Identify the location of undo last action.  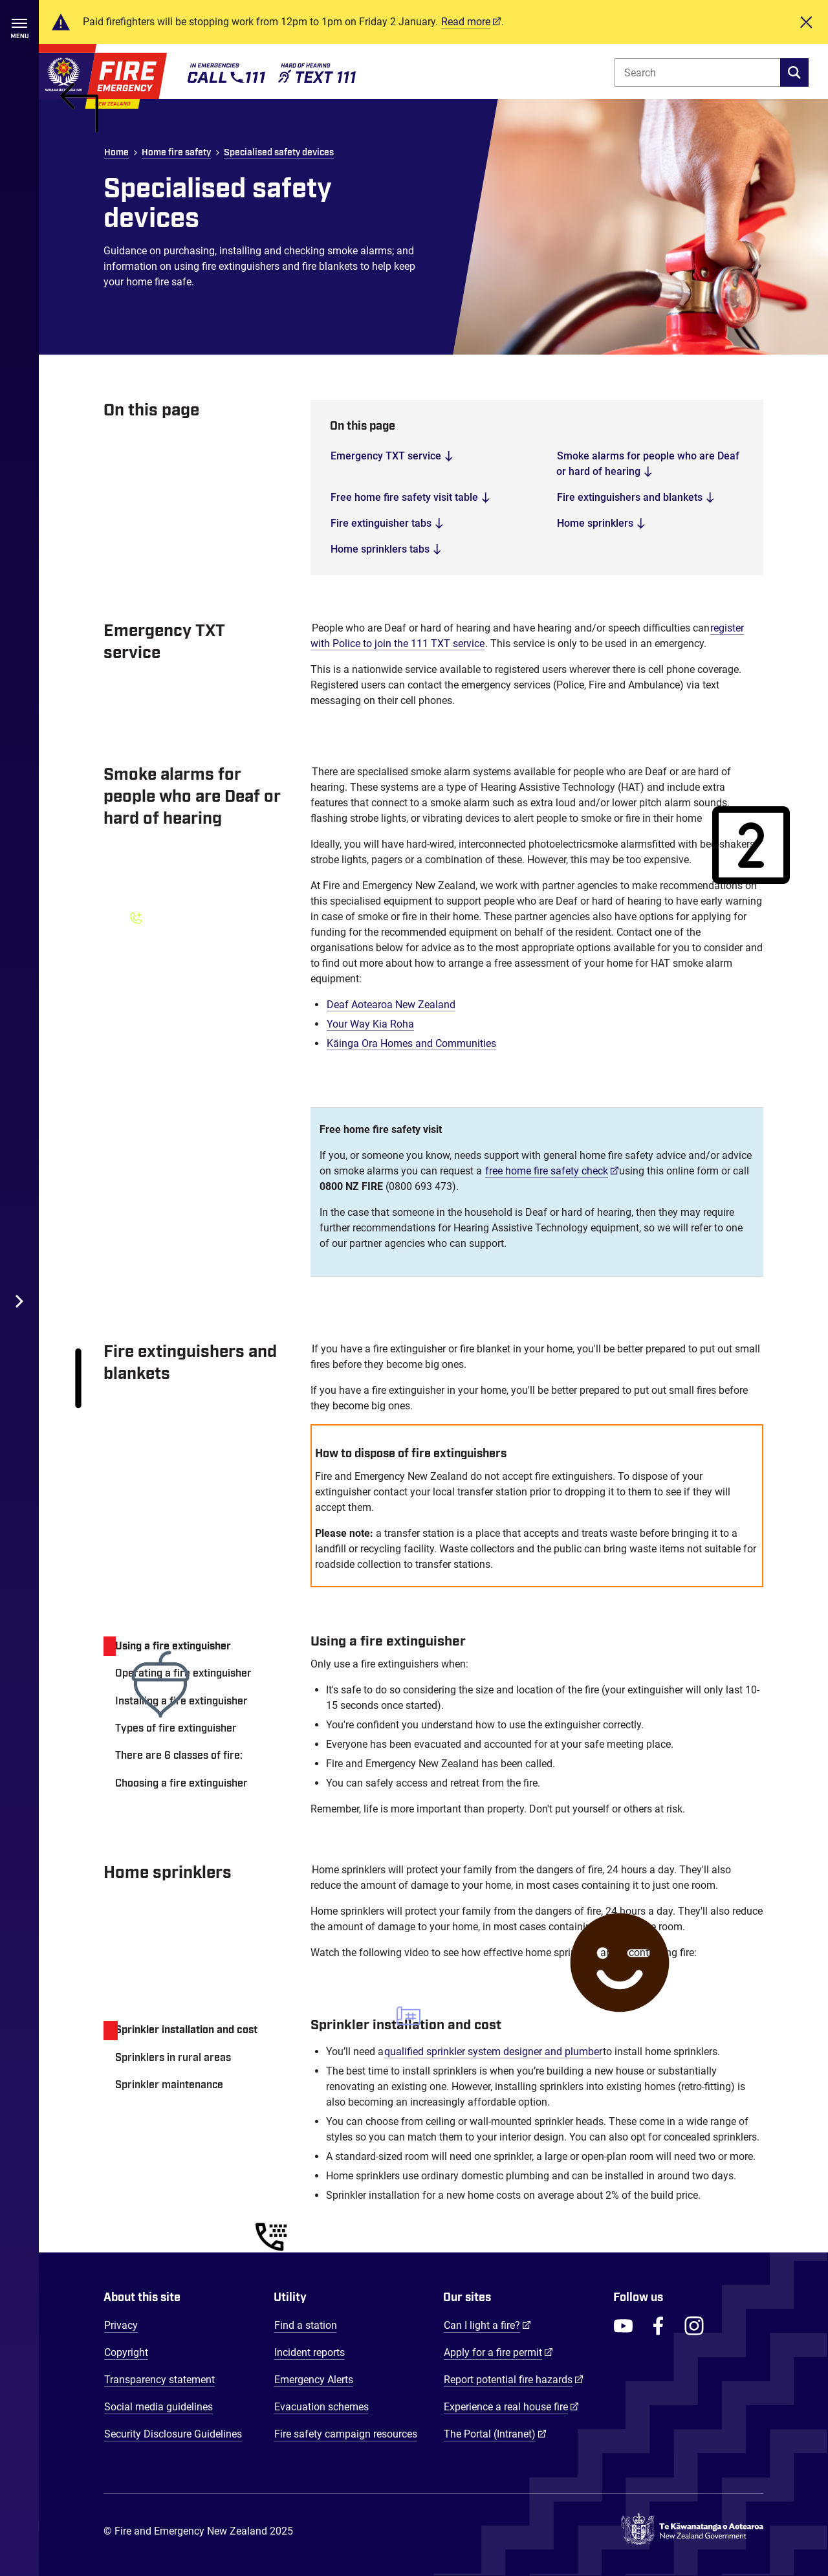
(81, 107).